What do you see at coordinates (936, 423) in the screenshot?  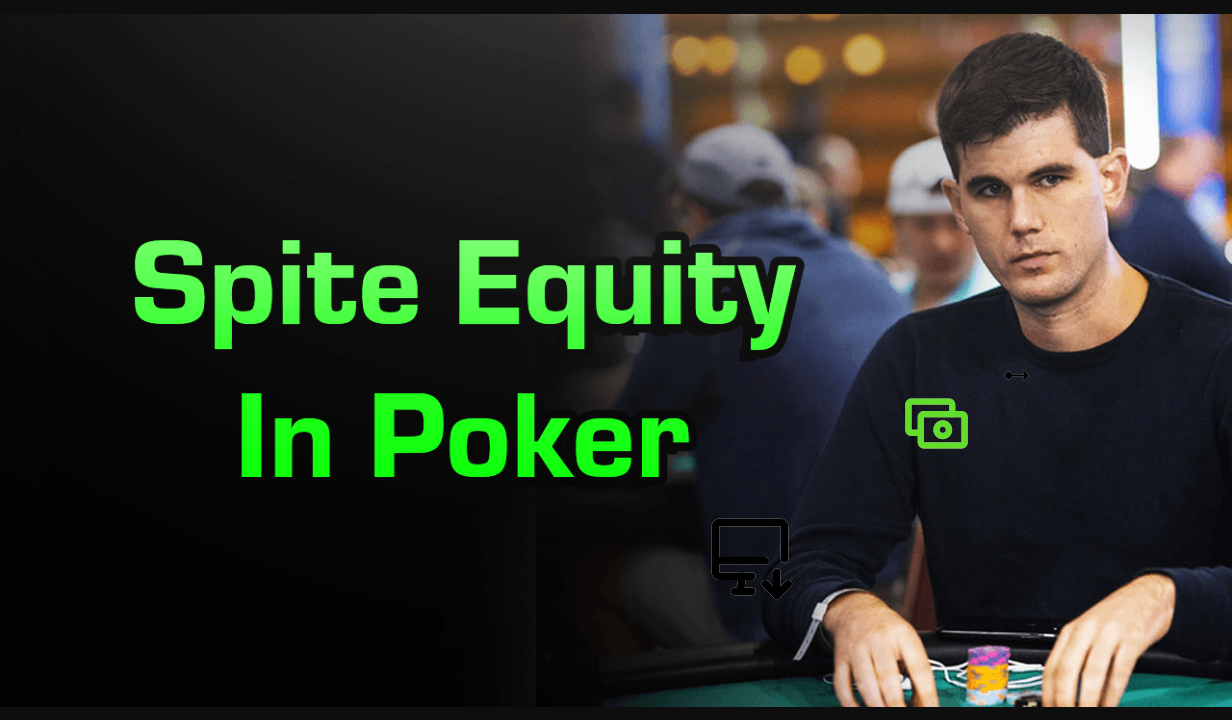 I see `view cash or payment options` at bounding box center [936, 423].